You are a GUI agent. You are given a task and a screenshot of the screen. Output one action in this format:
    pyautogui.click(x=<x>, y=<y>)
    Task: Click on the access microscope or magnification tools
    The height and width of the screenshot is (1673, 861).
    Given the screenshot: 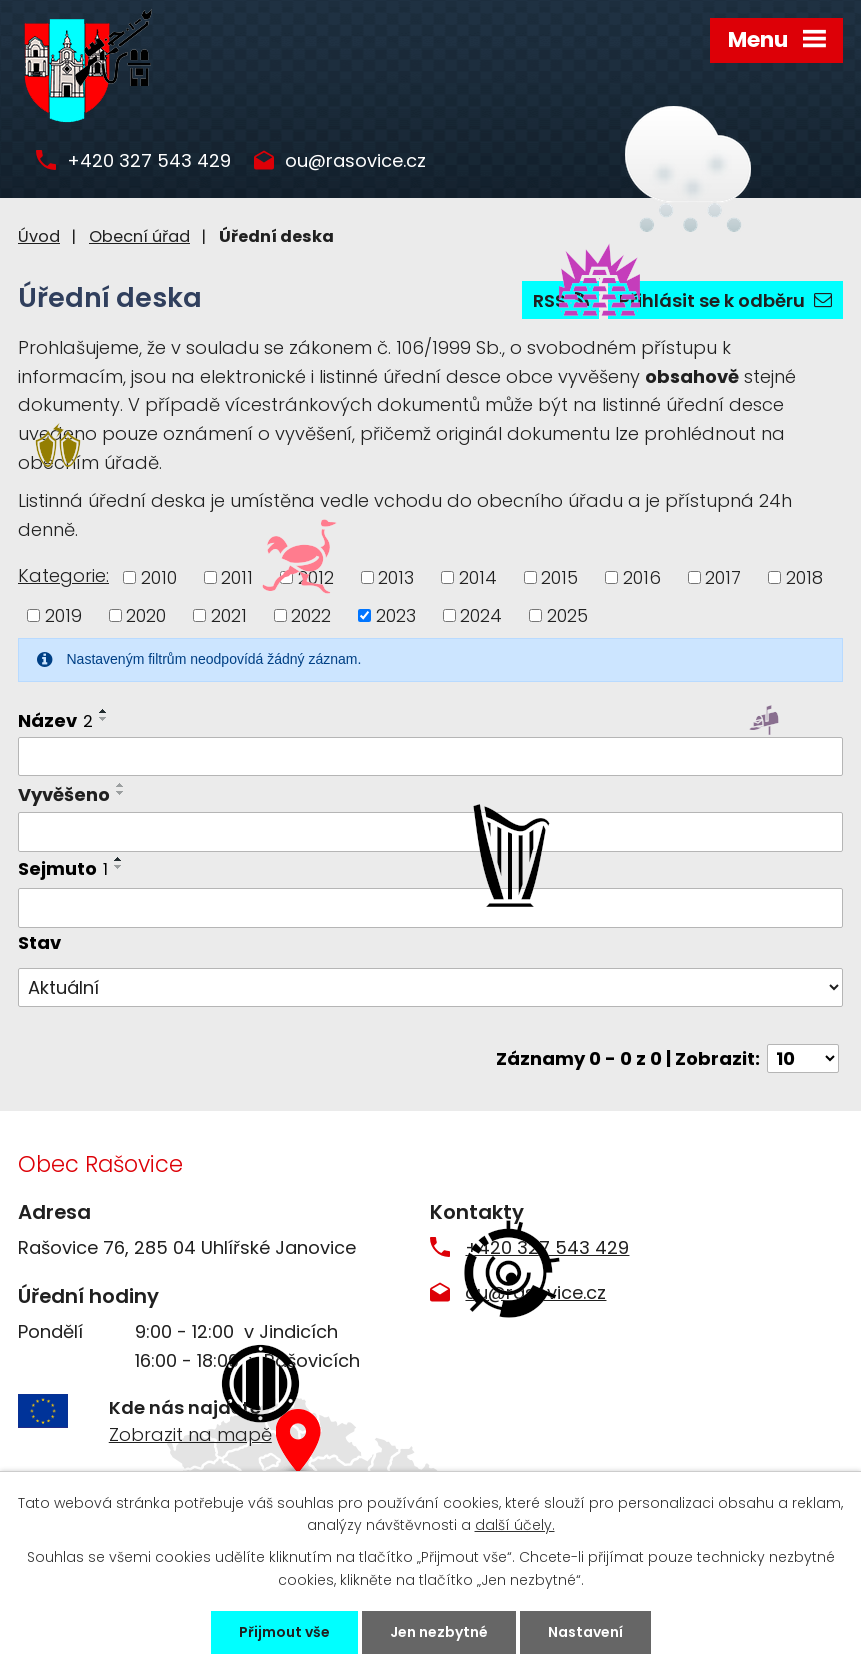 What is the action you would take?
    pyautogui.click(x=512, y=1269)
    